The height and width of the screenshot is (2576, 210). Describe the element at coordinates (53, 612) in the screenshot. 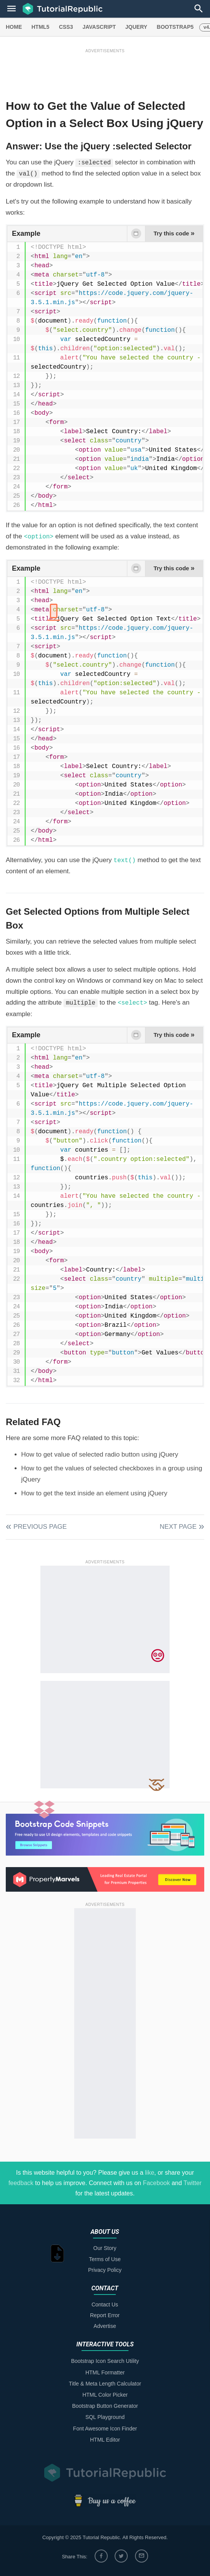

I see `align object to bottom edge` at that location.